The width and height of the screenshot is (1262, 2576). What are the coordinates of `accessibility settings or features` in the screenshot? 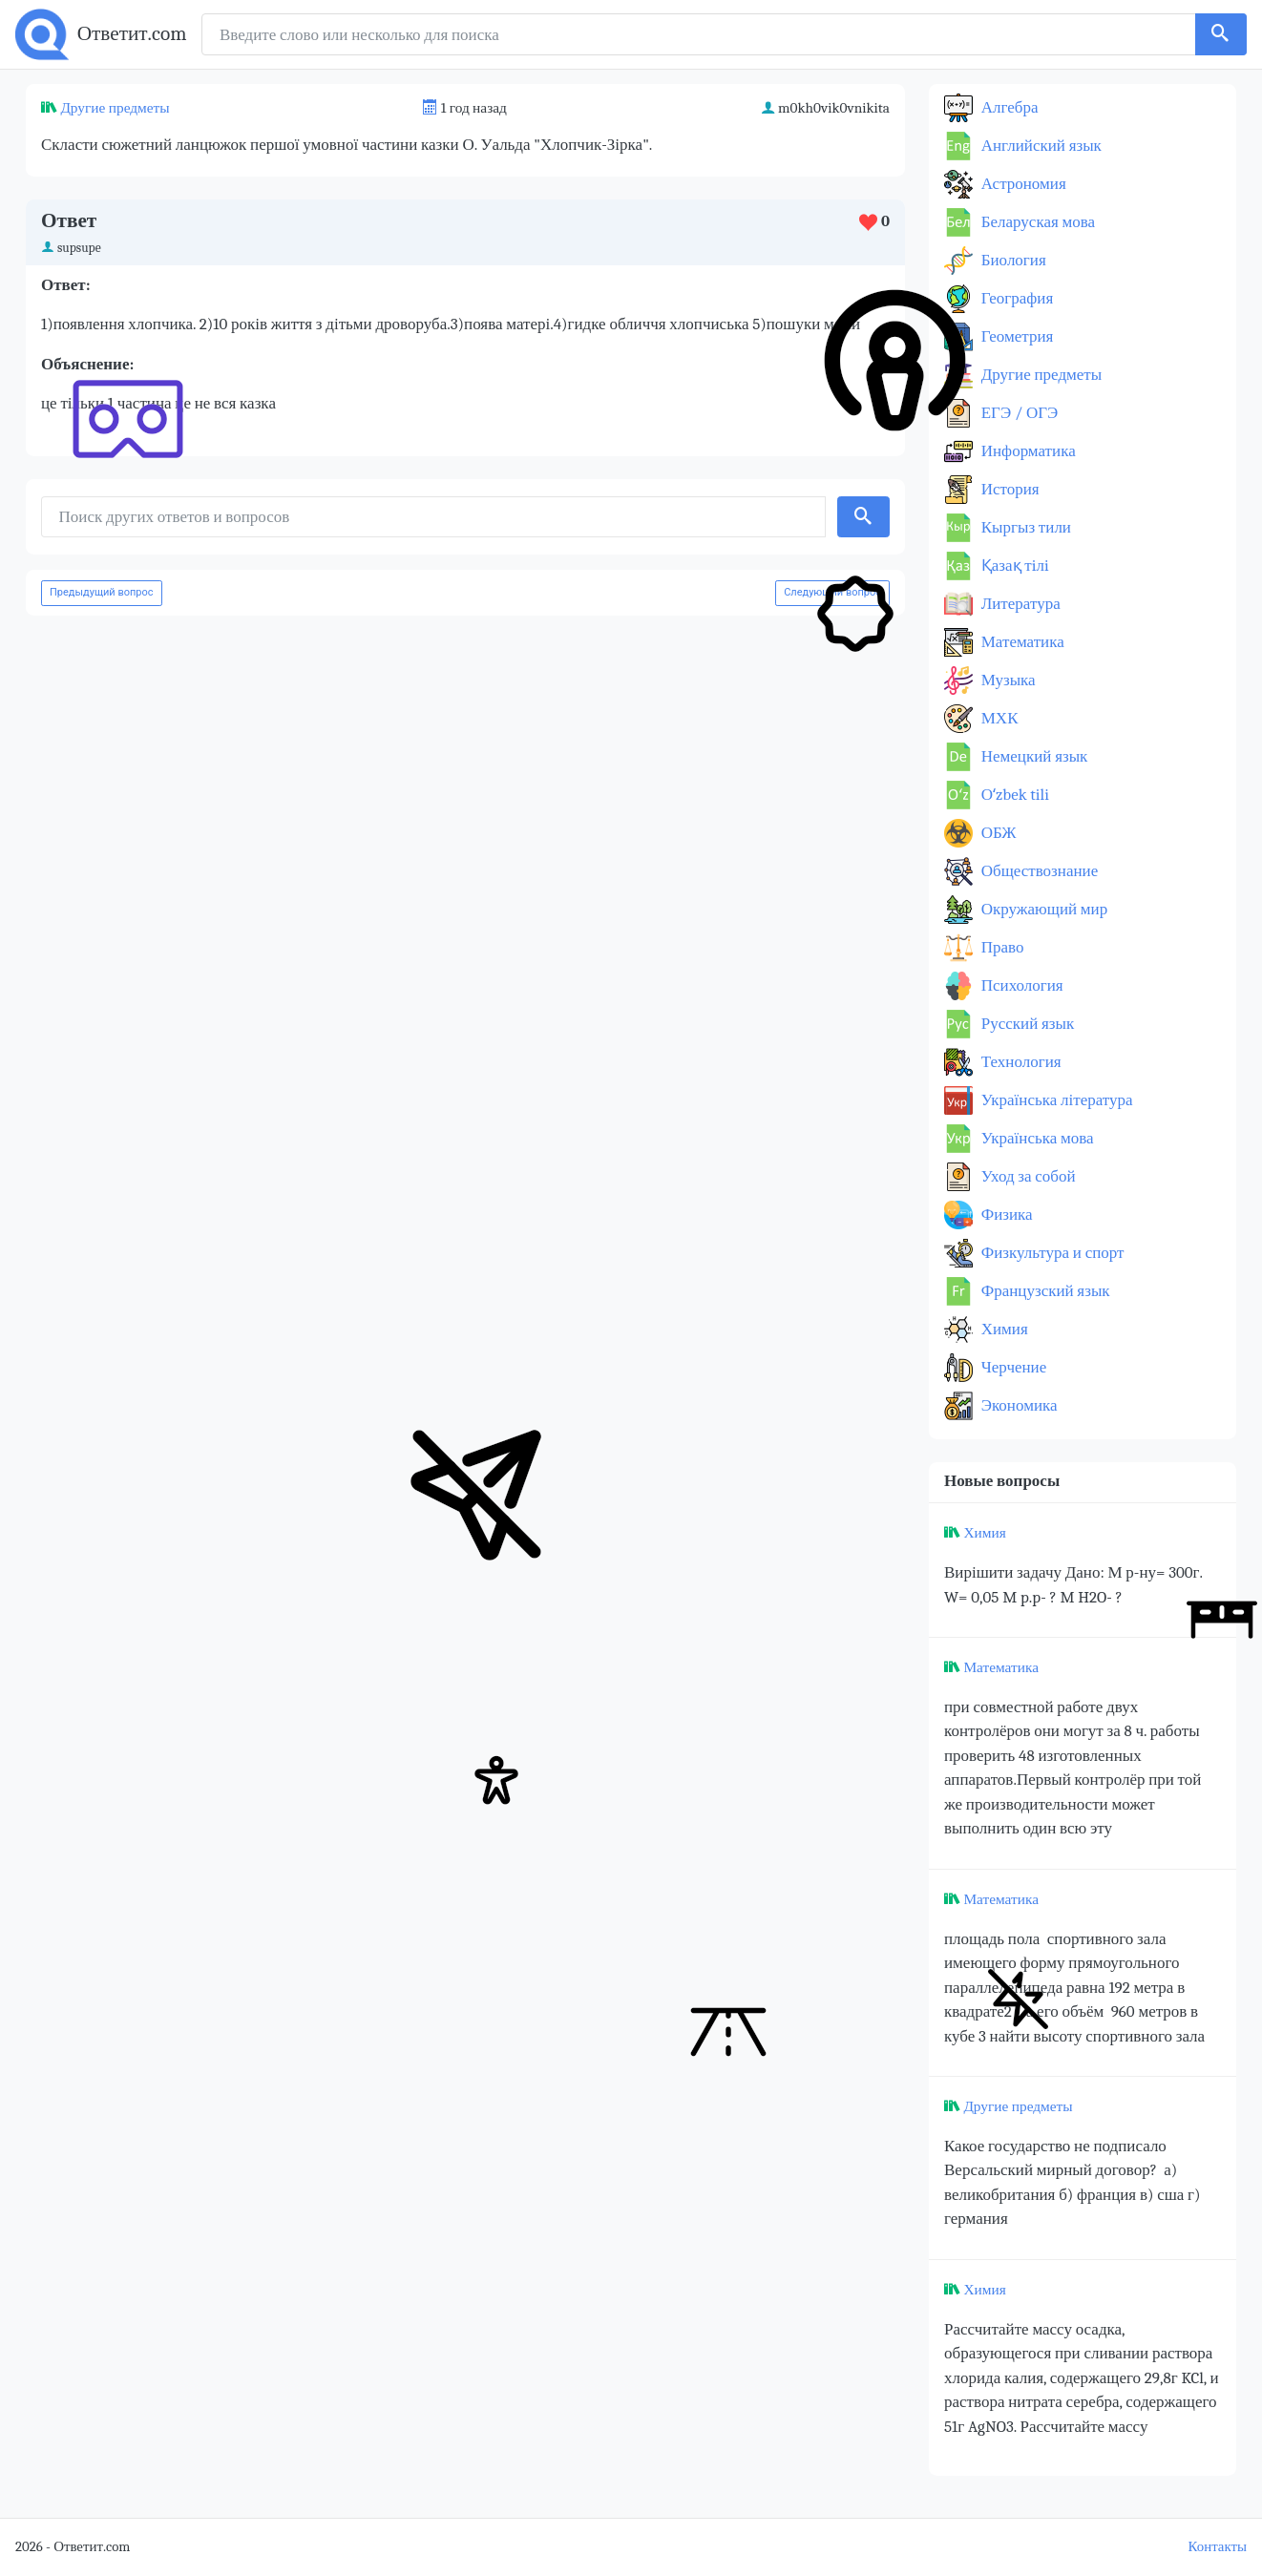 It's located at (496, 1781).